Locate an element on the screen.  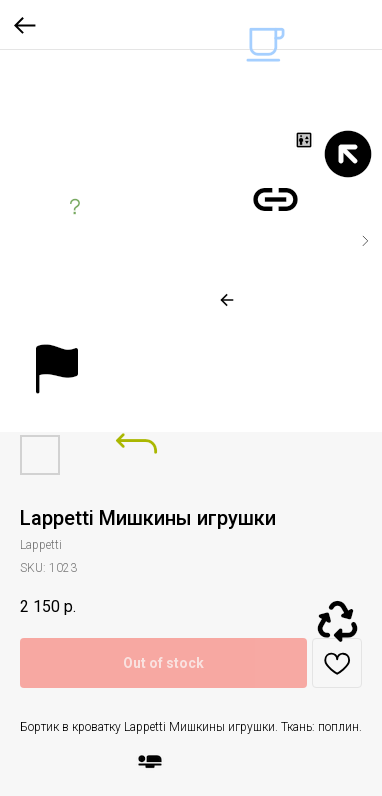
copy or share a link is located at coordinates (275, 199).